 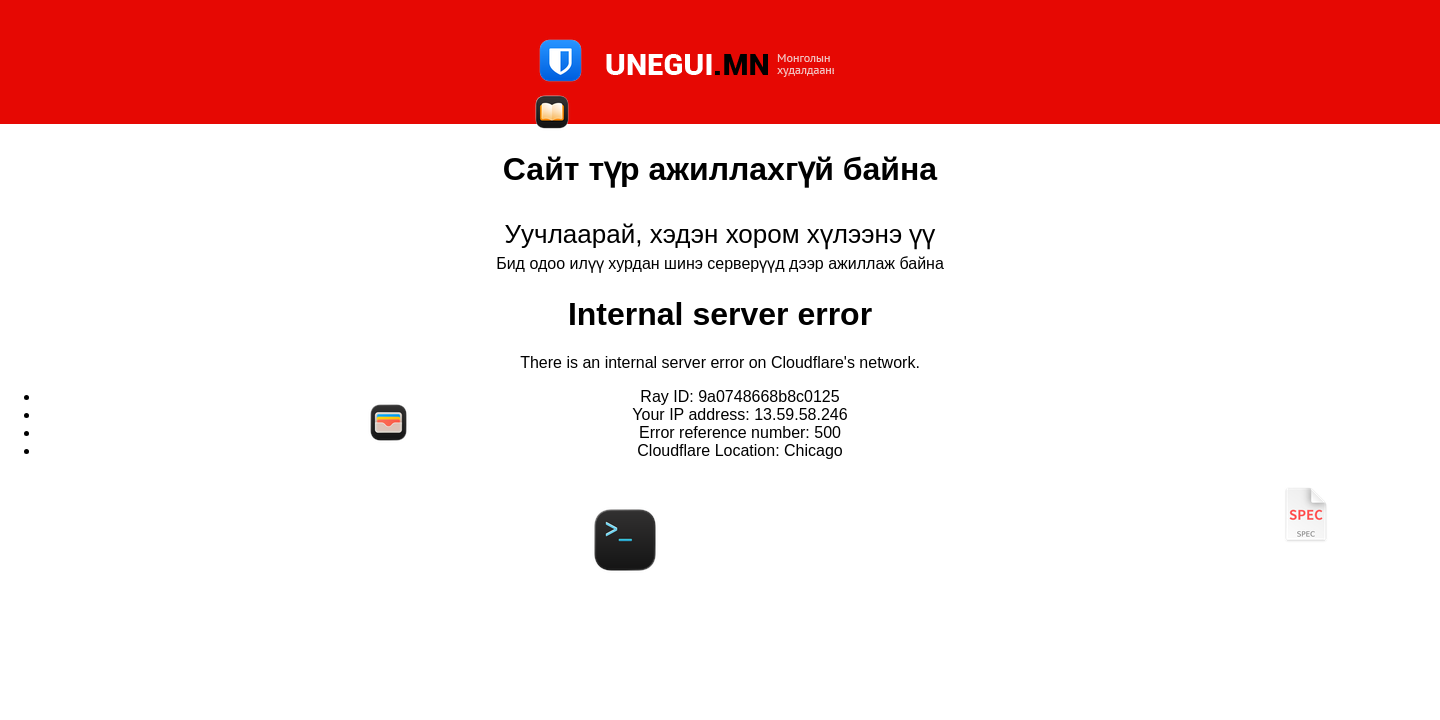 What do you see at coordinates (625, 540) in the screenshot?
I see `open terminal application` at bounding box center [625, 540].